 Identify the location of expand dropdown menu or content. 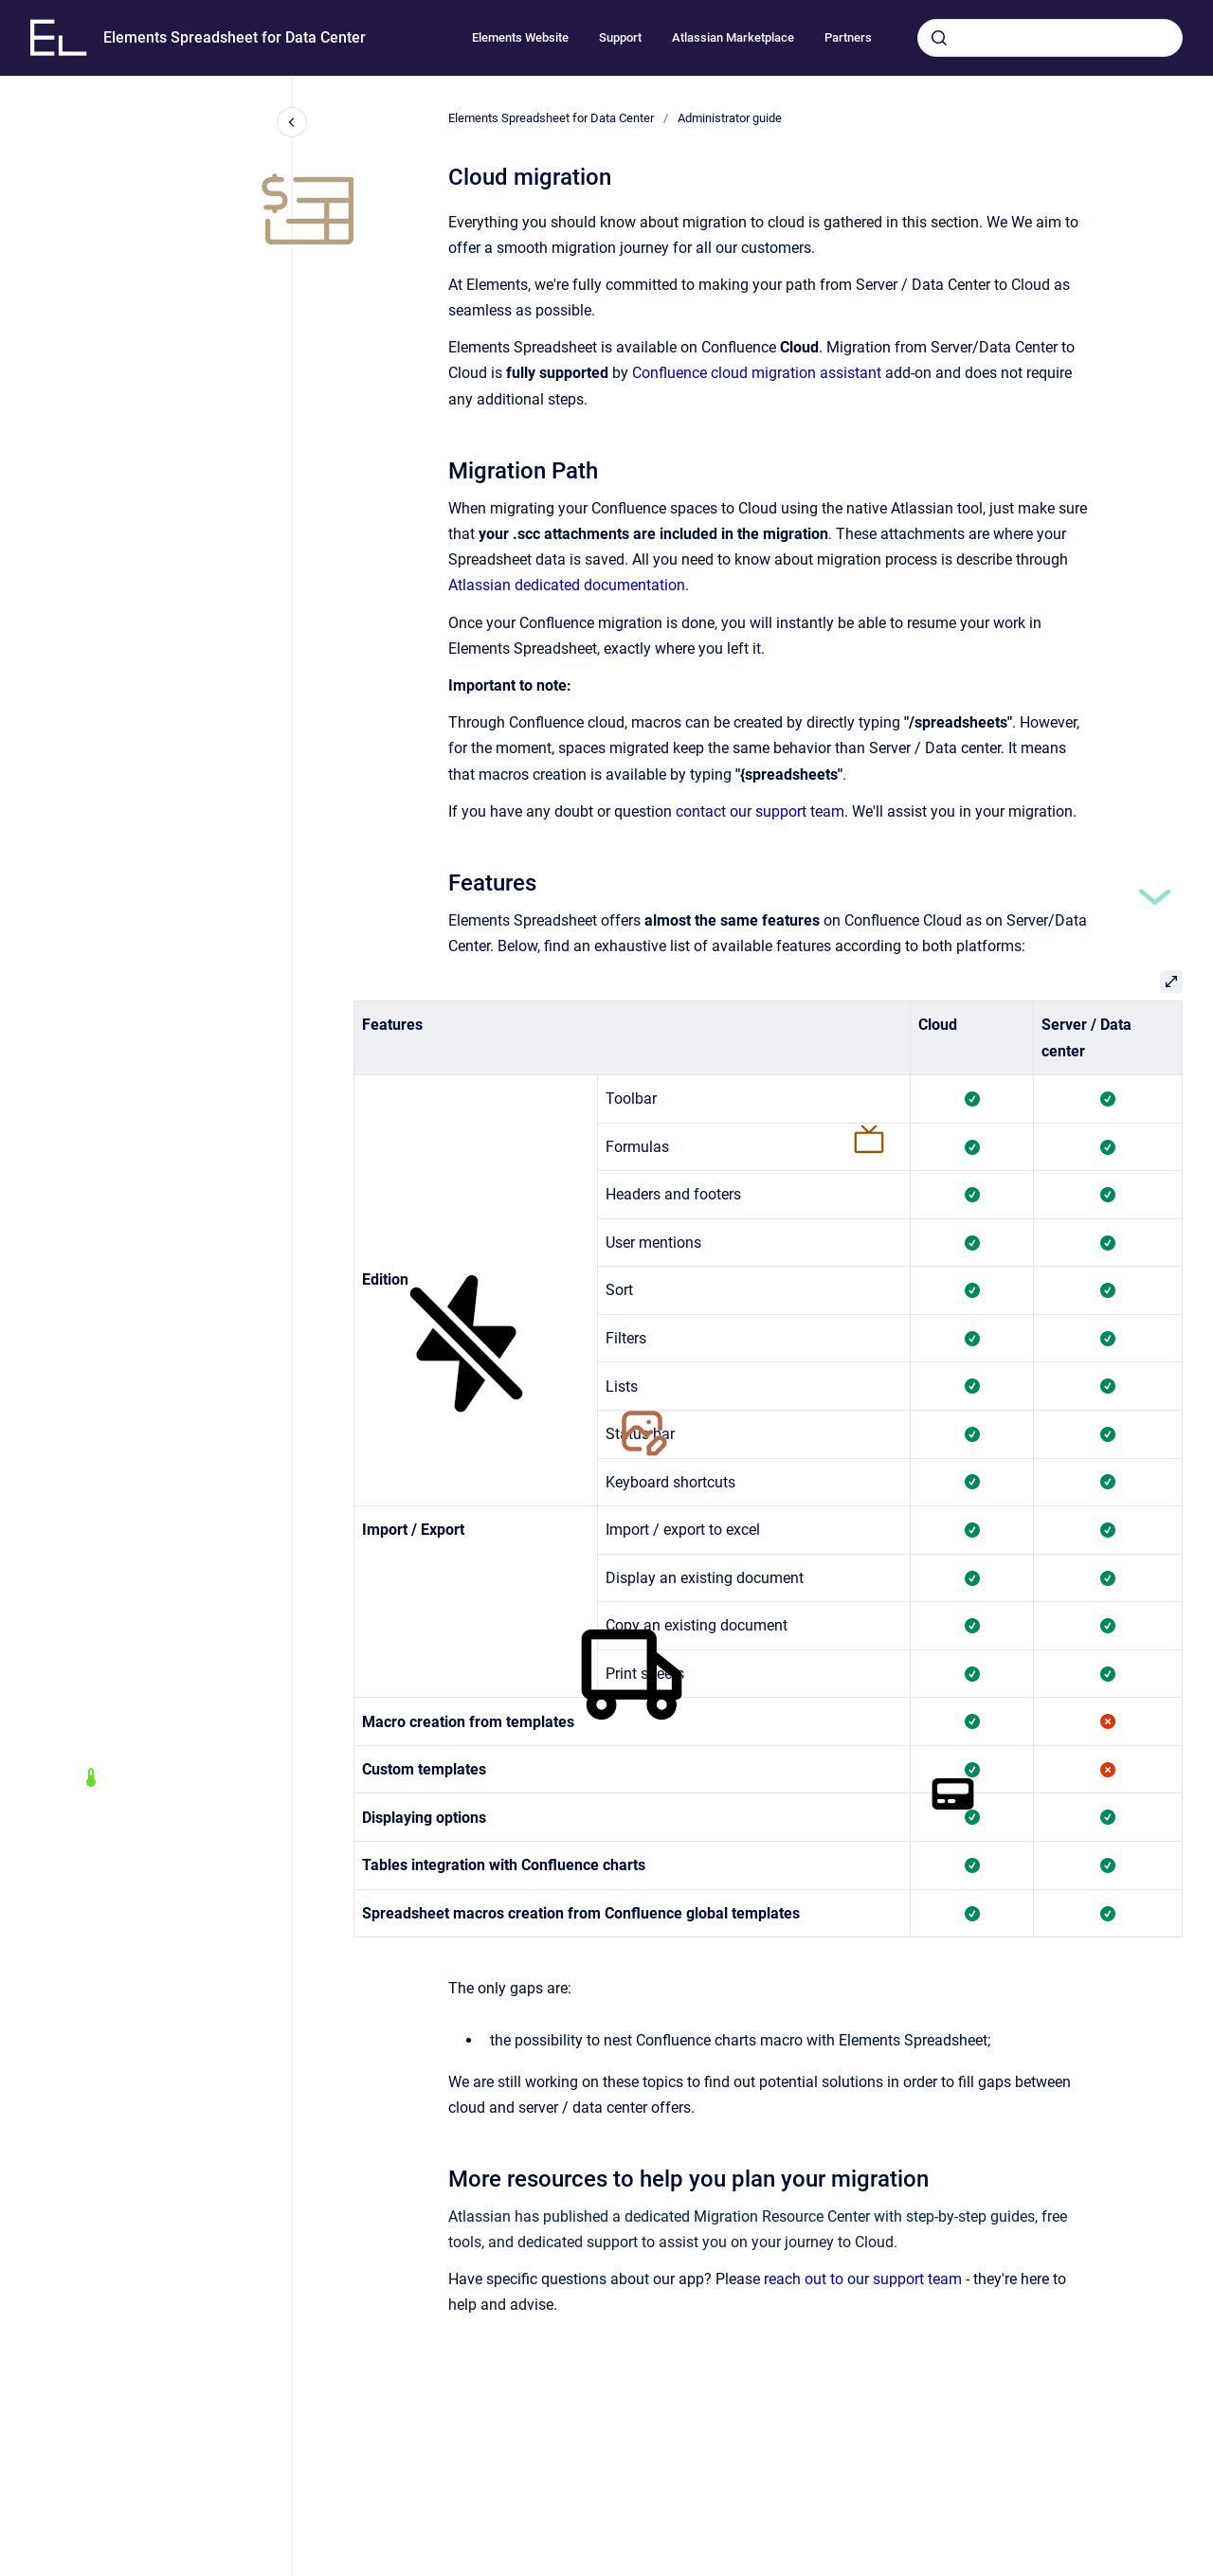
(1154, 895).